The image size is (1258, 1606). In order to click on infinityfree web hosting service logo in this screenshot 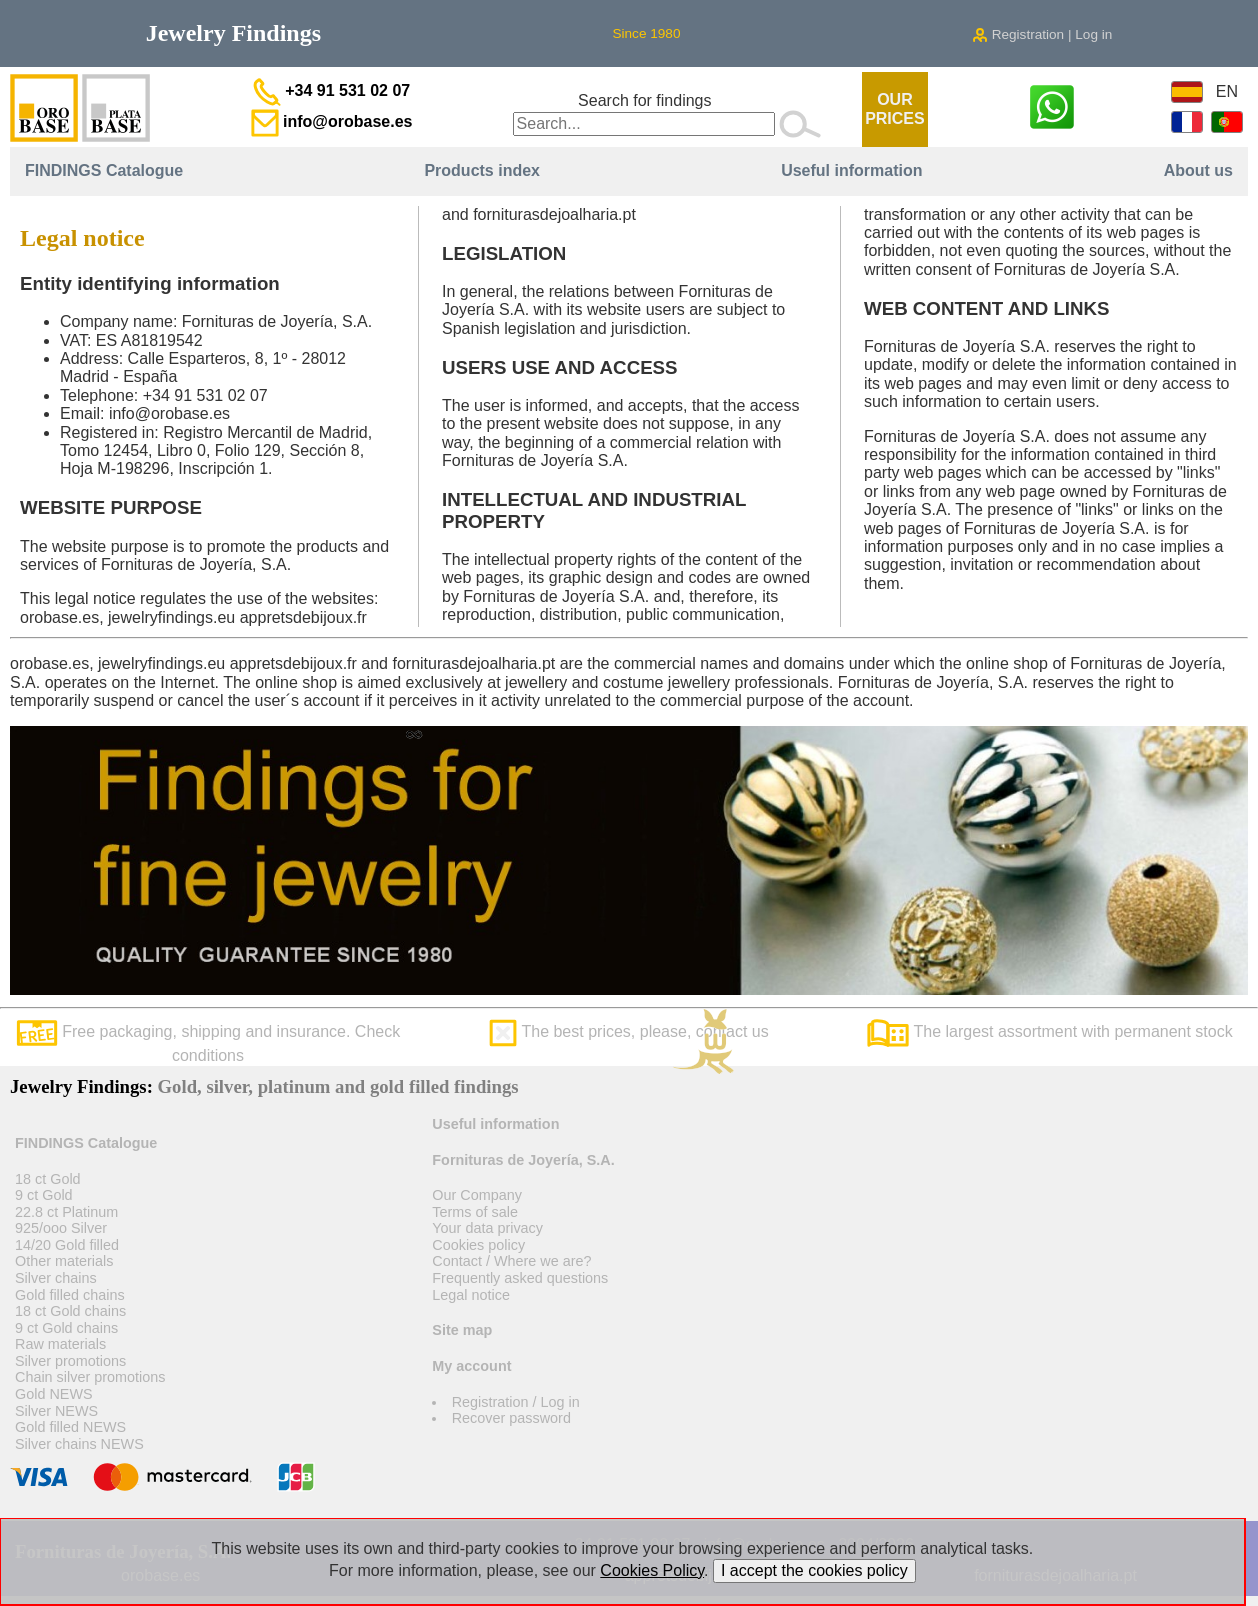, I will do `click(414, 734)`.